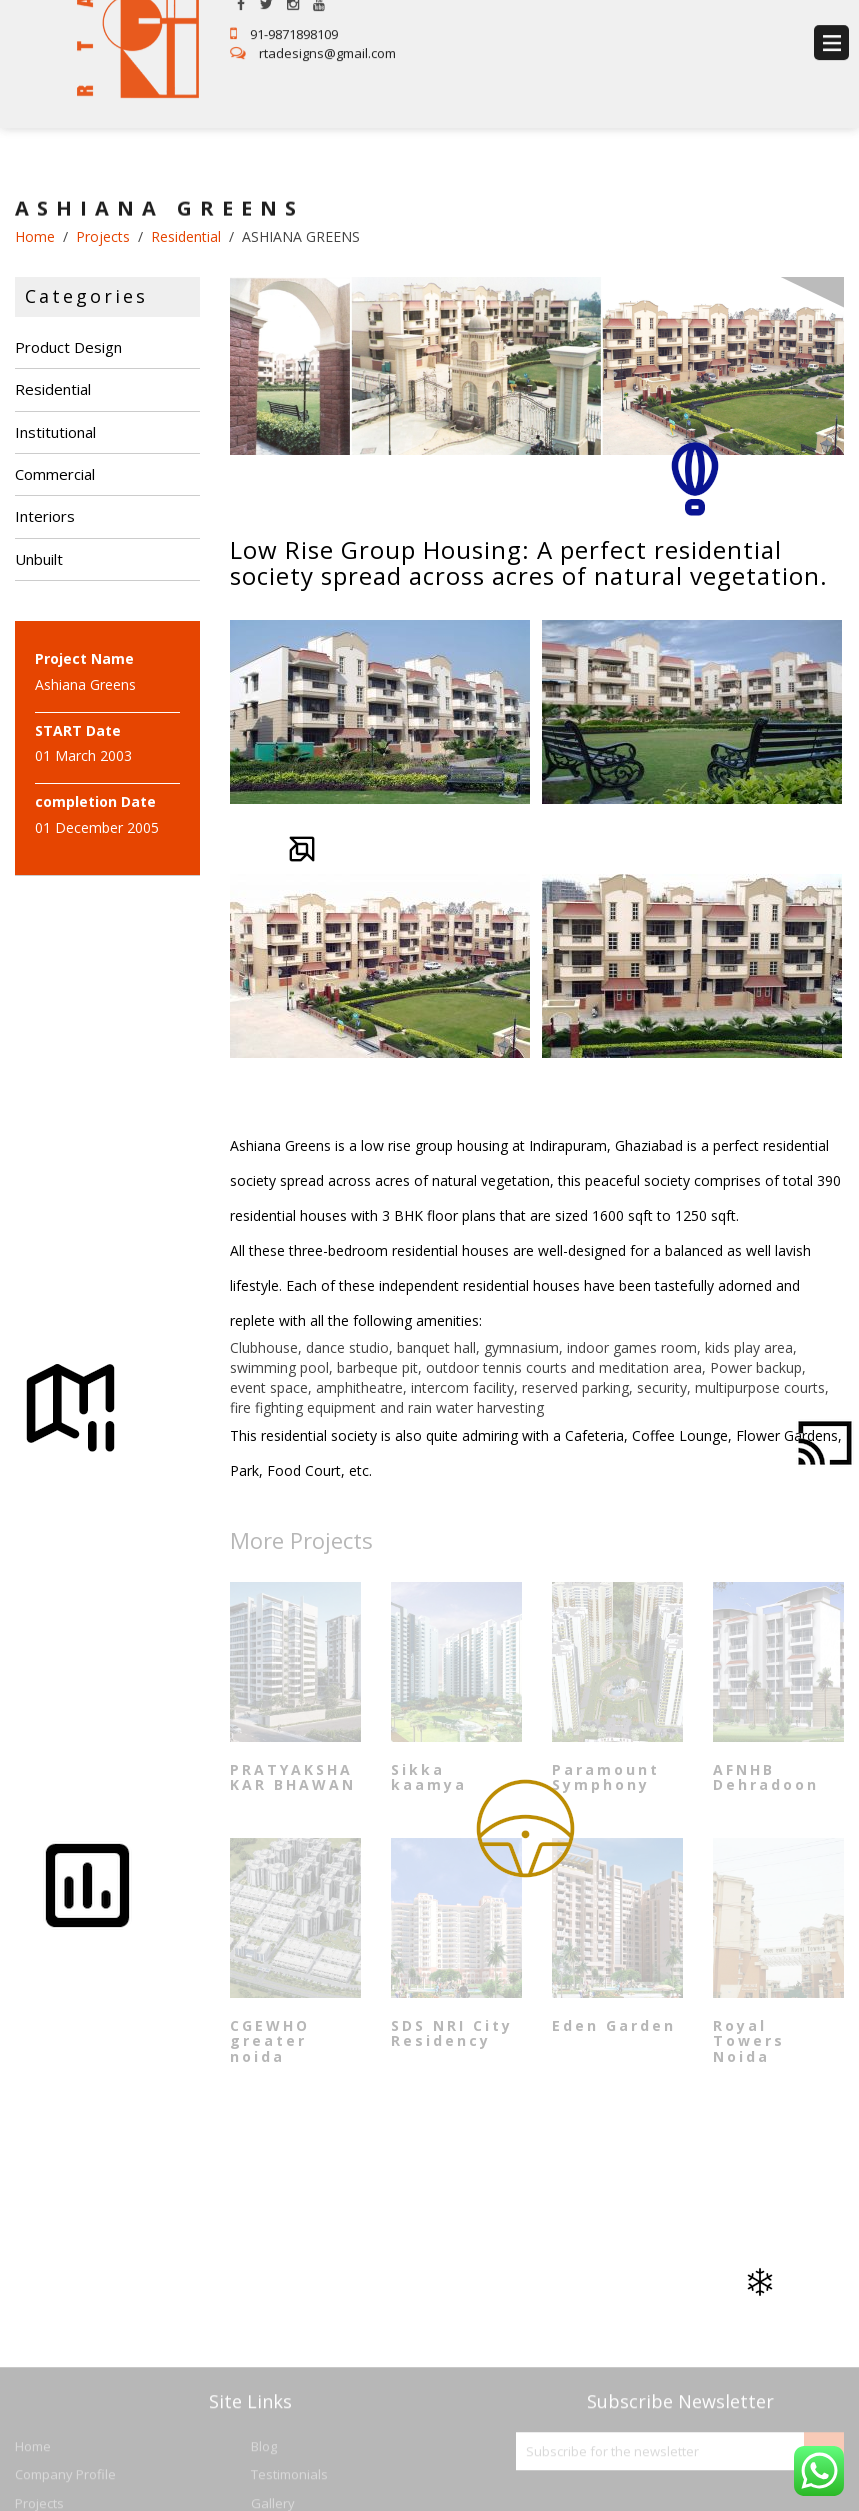 The image size is (859, 2511). Describe the element at coordinates (87, 1885) in the screenshot. I see `insert a chart or graph into a document` at that location.